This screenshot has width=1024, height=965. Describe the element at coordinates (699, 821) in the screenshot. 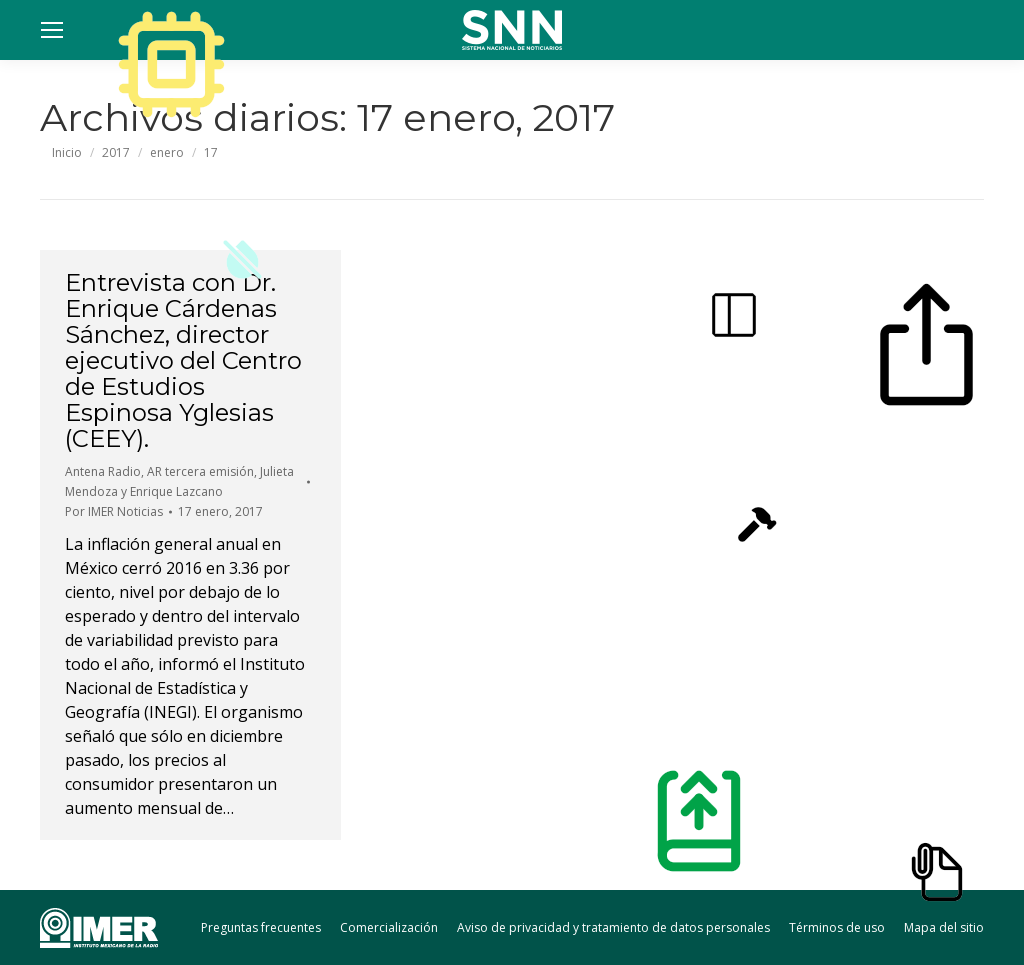

I see `upload or export a book` at that location.